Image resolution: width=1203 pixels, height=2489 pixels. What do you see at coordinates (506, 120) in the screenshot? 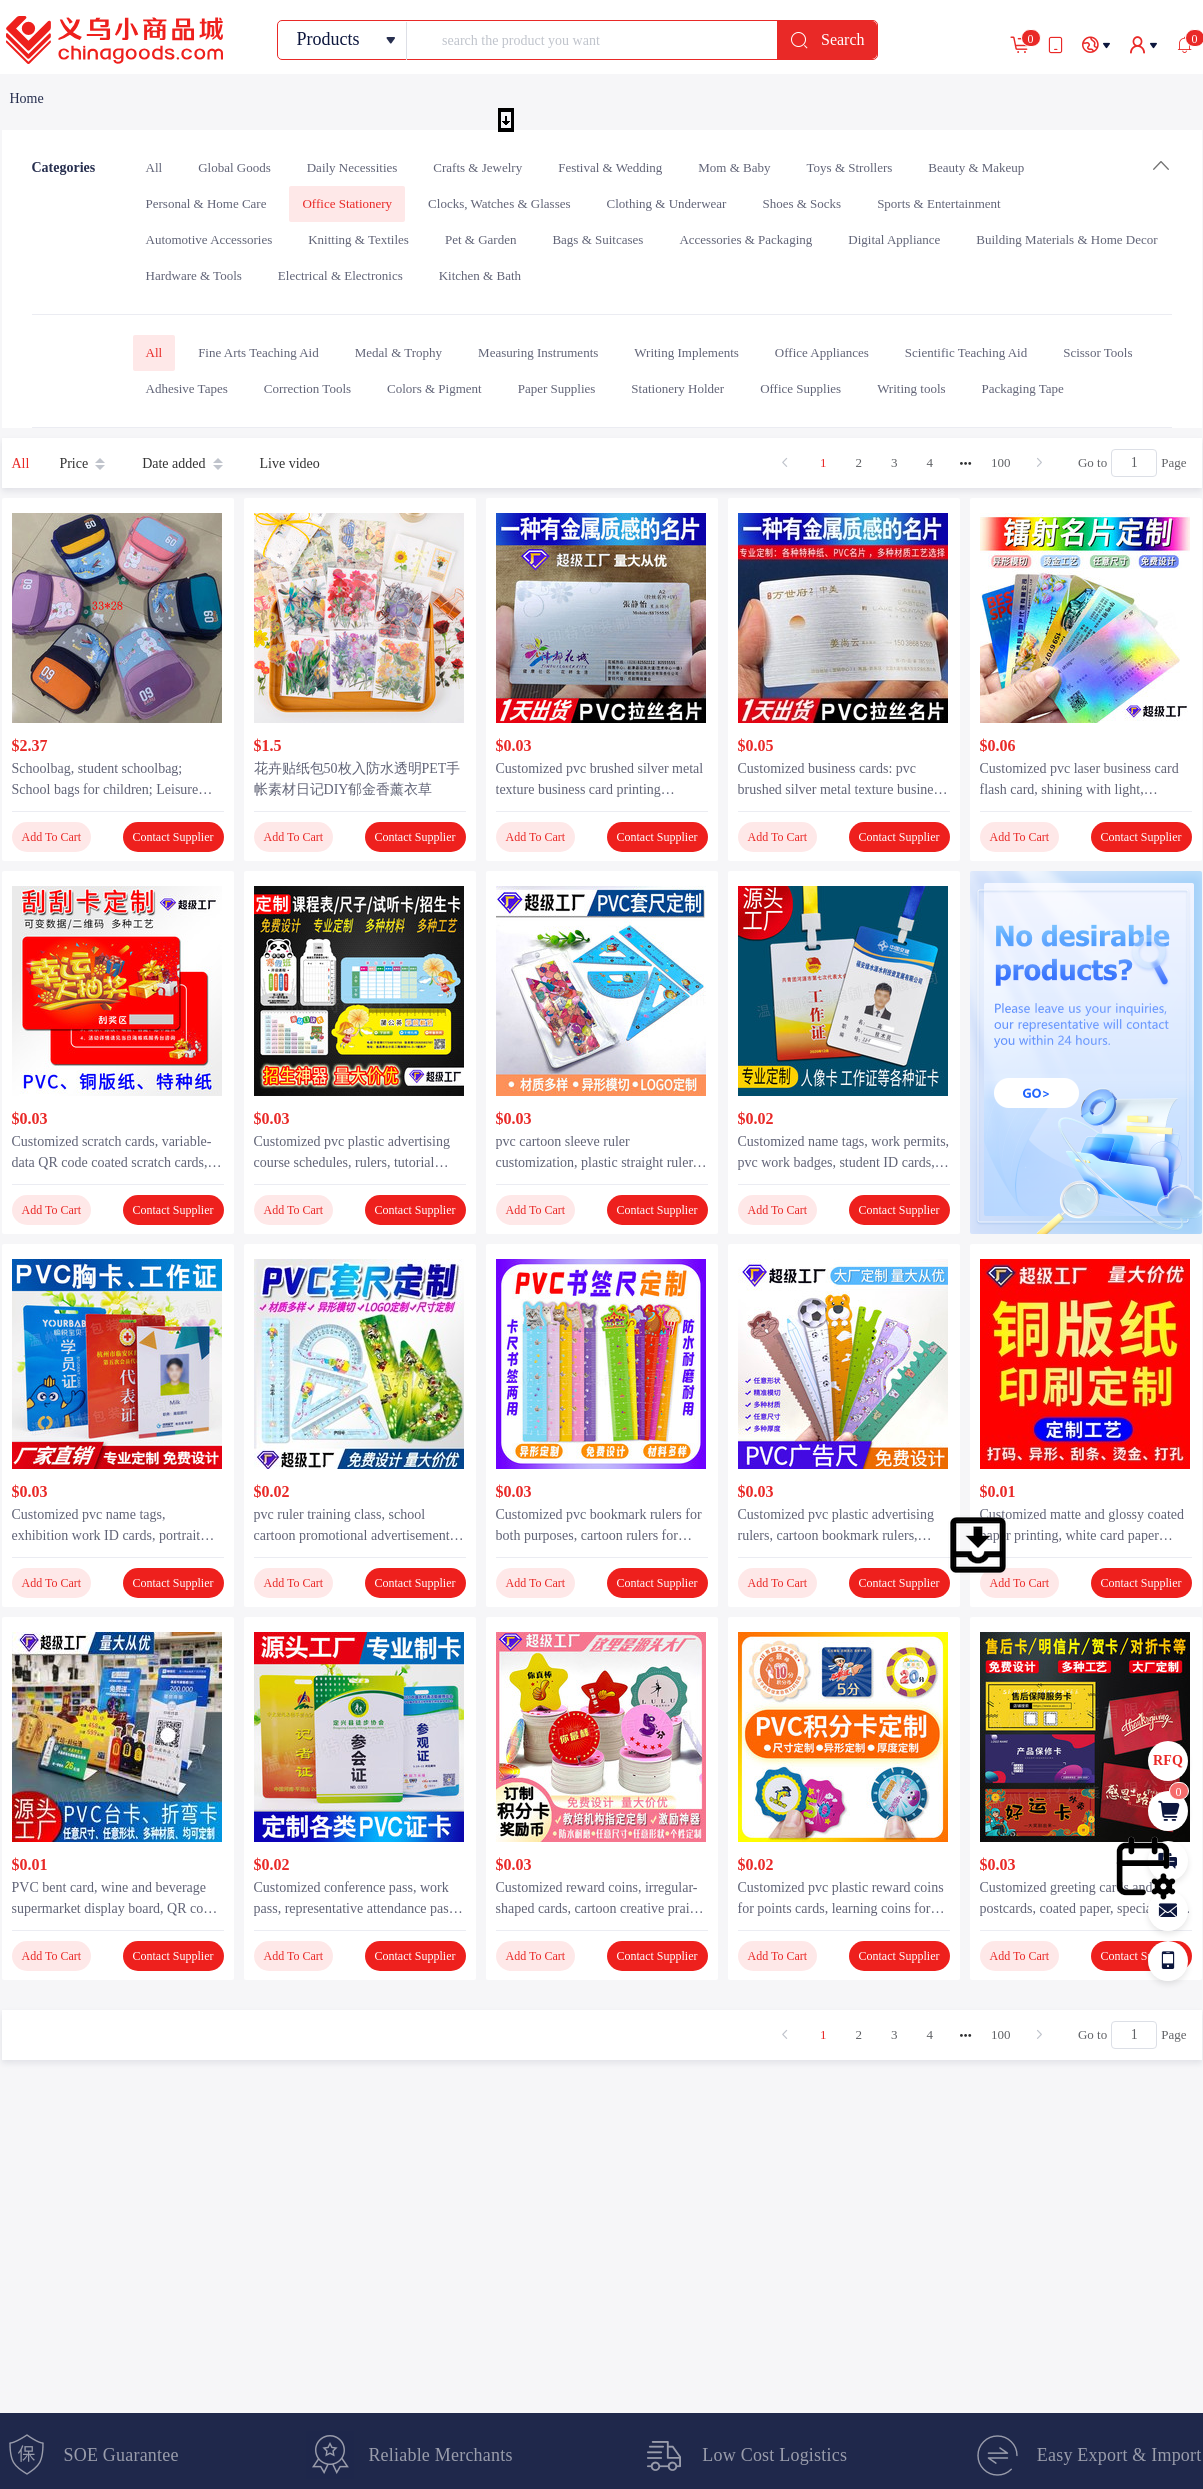
I see `system update available for download` at bounding box center [506, 120].